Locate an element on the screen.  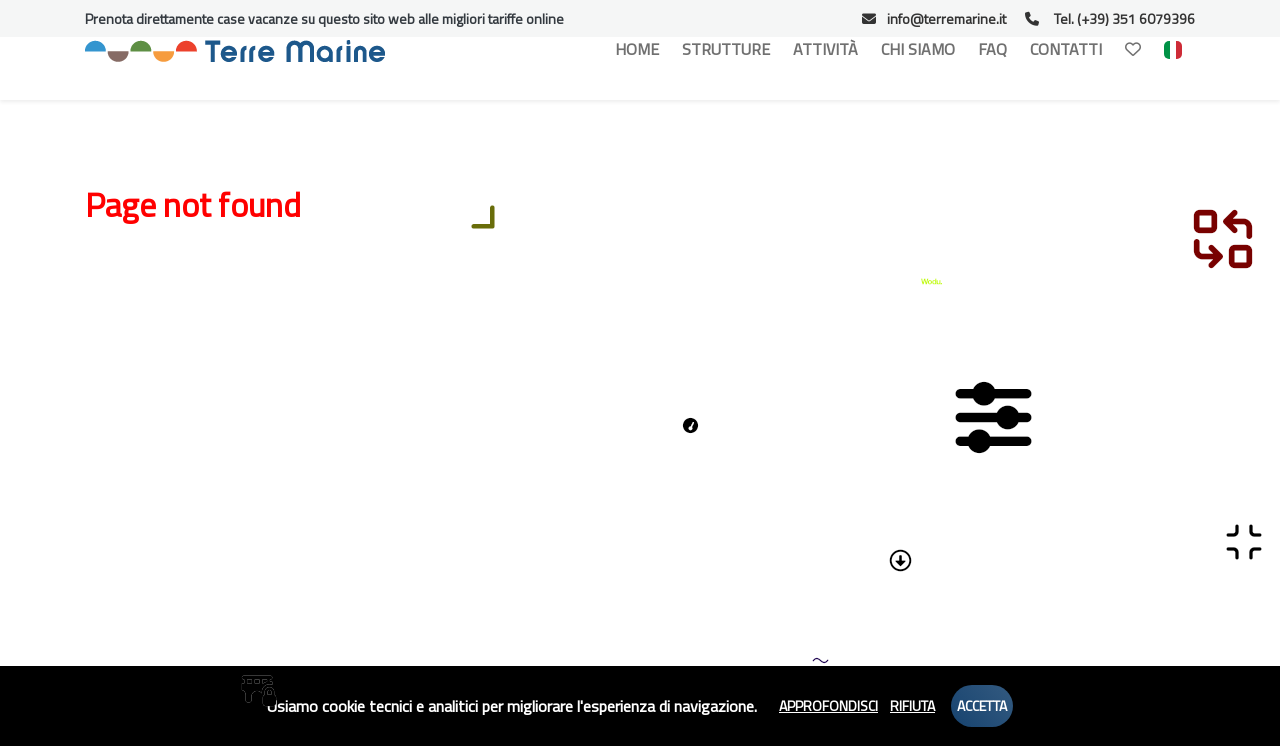
view performance or speed metrics is located at coordinates (690, 425).